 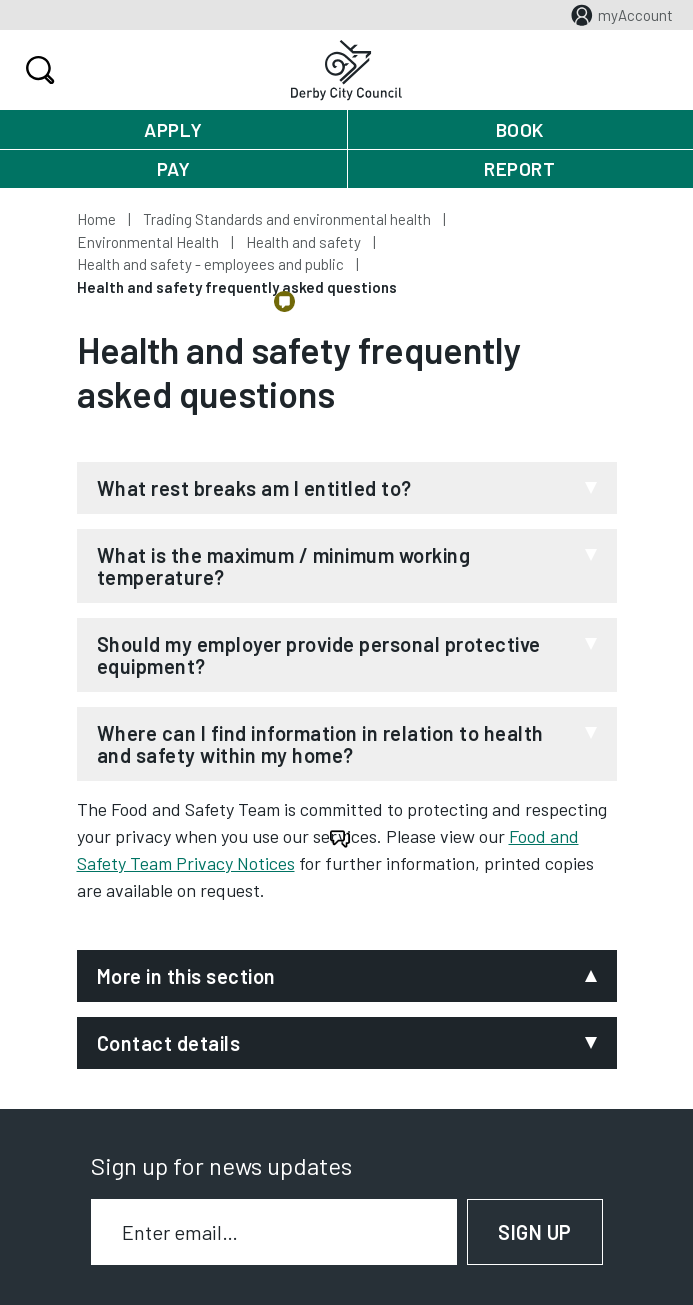 What do you see at coordinates (340, 839) in the screenshot?
I see `view discussion thread` at bounding box center [340, 839].